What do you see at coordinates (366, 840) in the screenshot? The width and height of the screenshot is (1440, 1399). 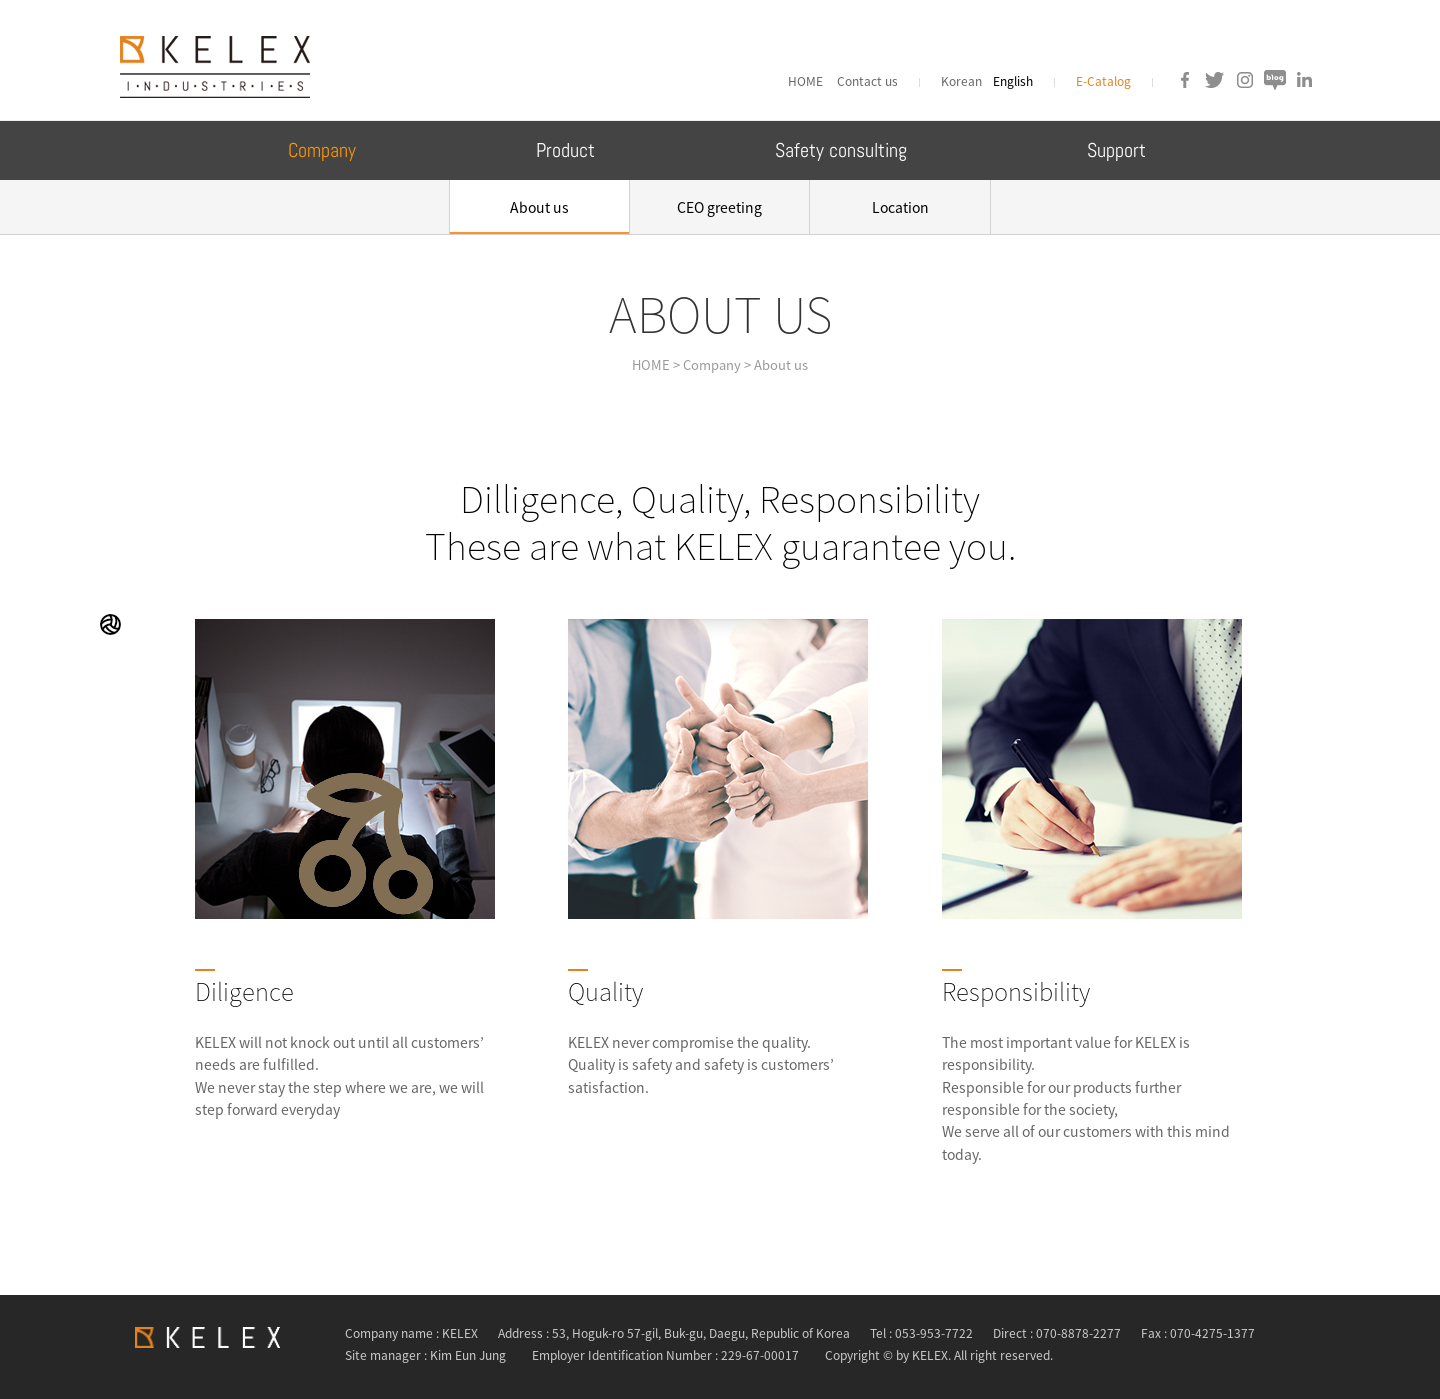 I see `indicates fruit or produce category` at bounding box center [366, 840].